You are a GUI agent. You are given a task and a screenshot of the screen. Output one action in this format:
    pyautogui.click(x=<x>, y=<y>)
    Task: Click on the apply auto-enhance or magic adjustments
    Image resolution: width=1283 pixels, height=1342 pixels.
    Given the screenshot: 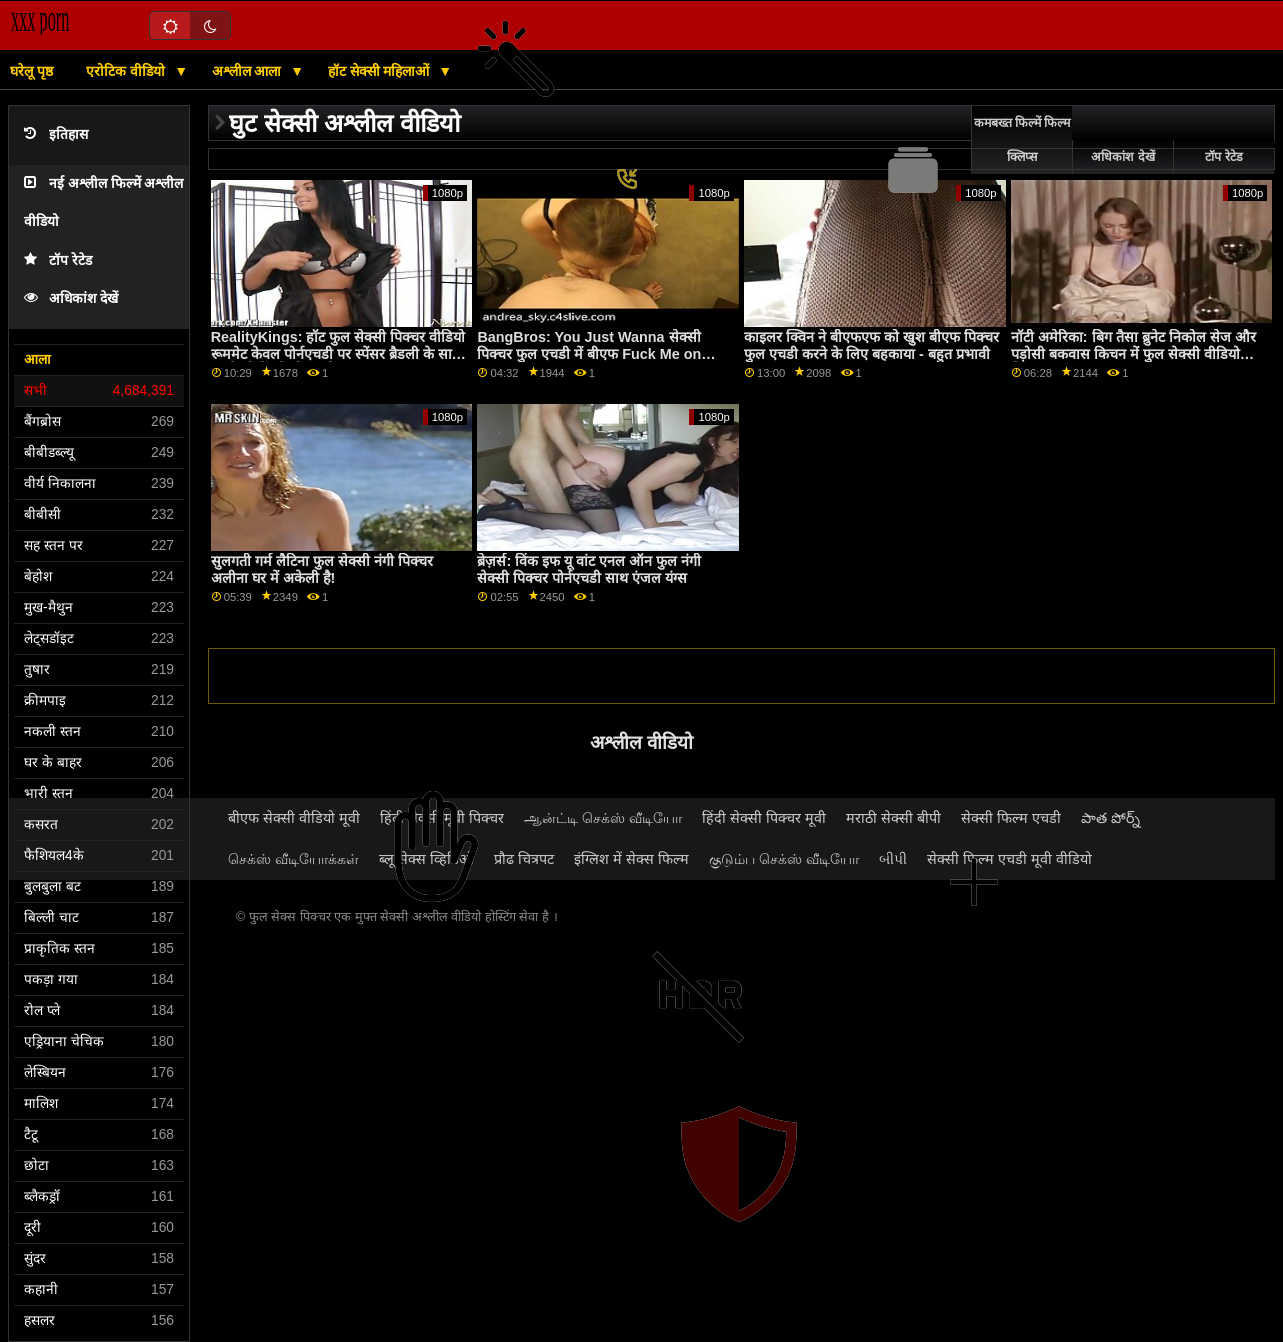 What is the action you would take?
    pyautogui.click(x=516, y=59)
    